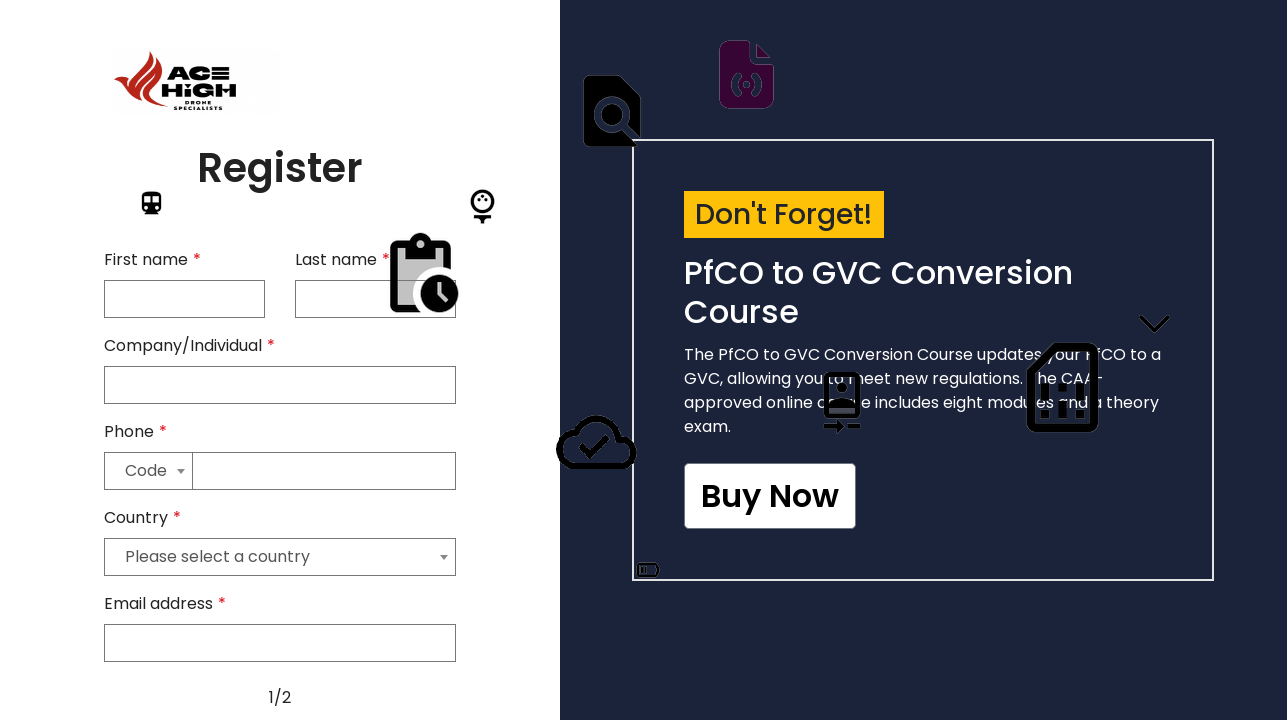 This screenshot has width=1287, height=720. I want to click on file successfully uploaded to cloud, so click(596, 442).